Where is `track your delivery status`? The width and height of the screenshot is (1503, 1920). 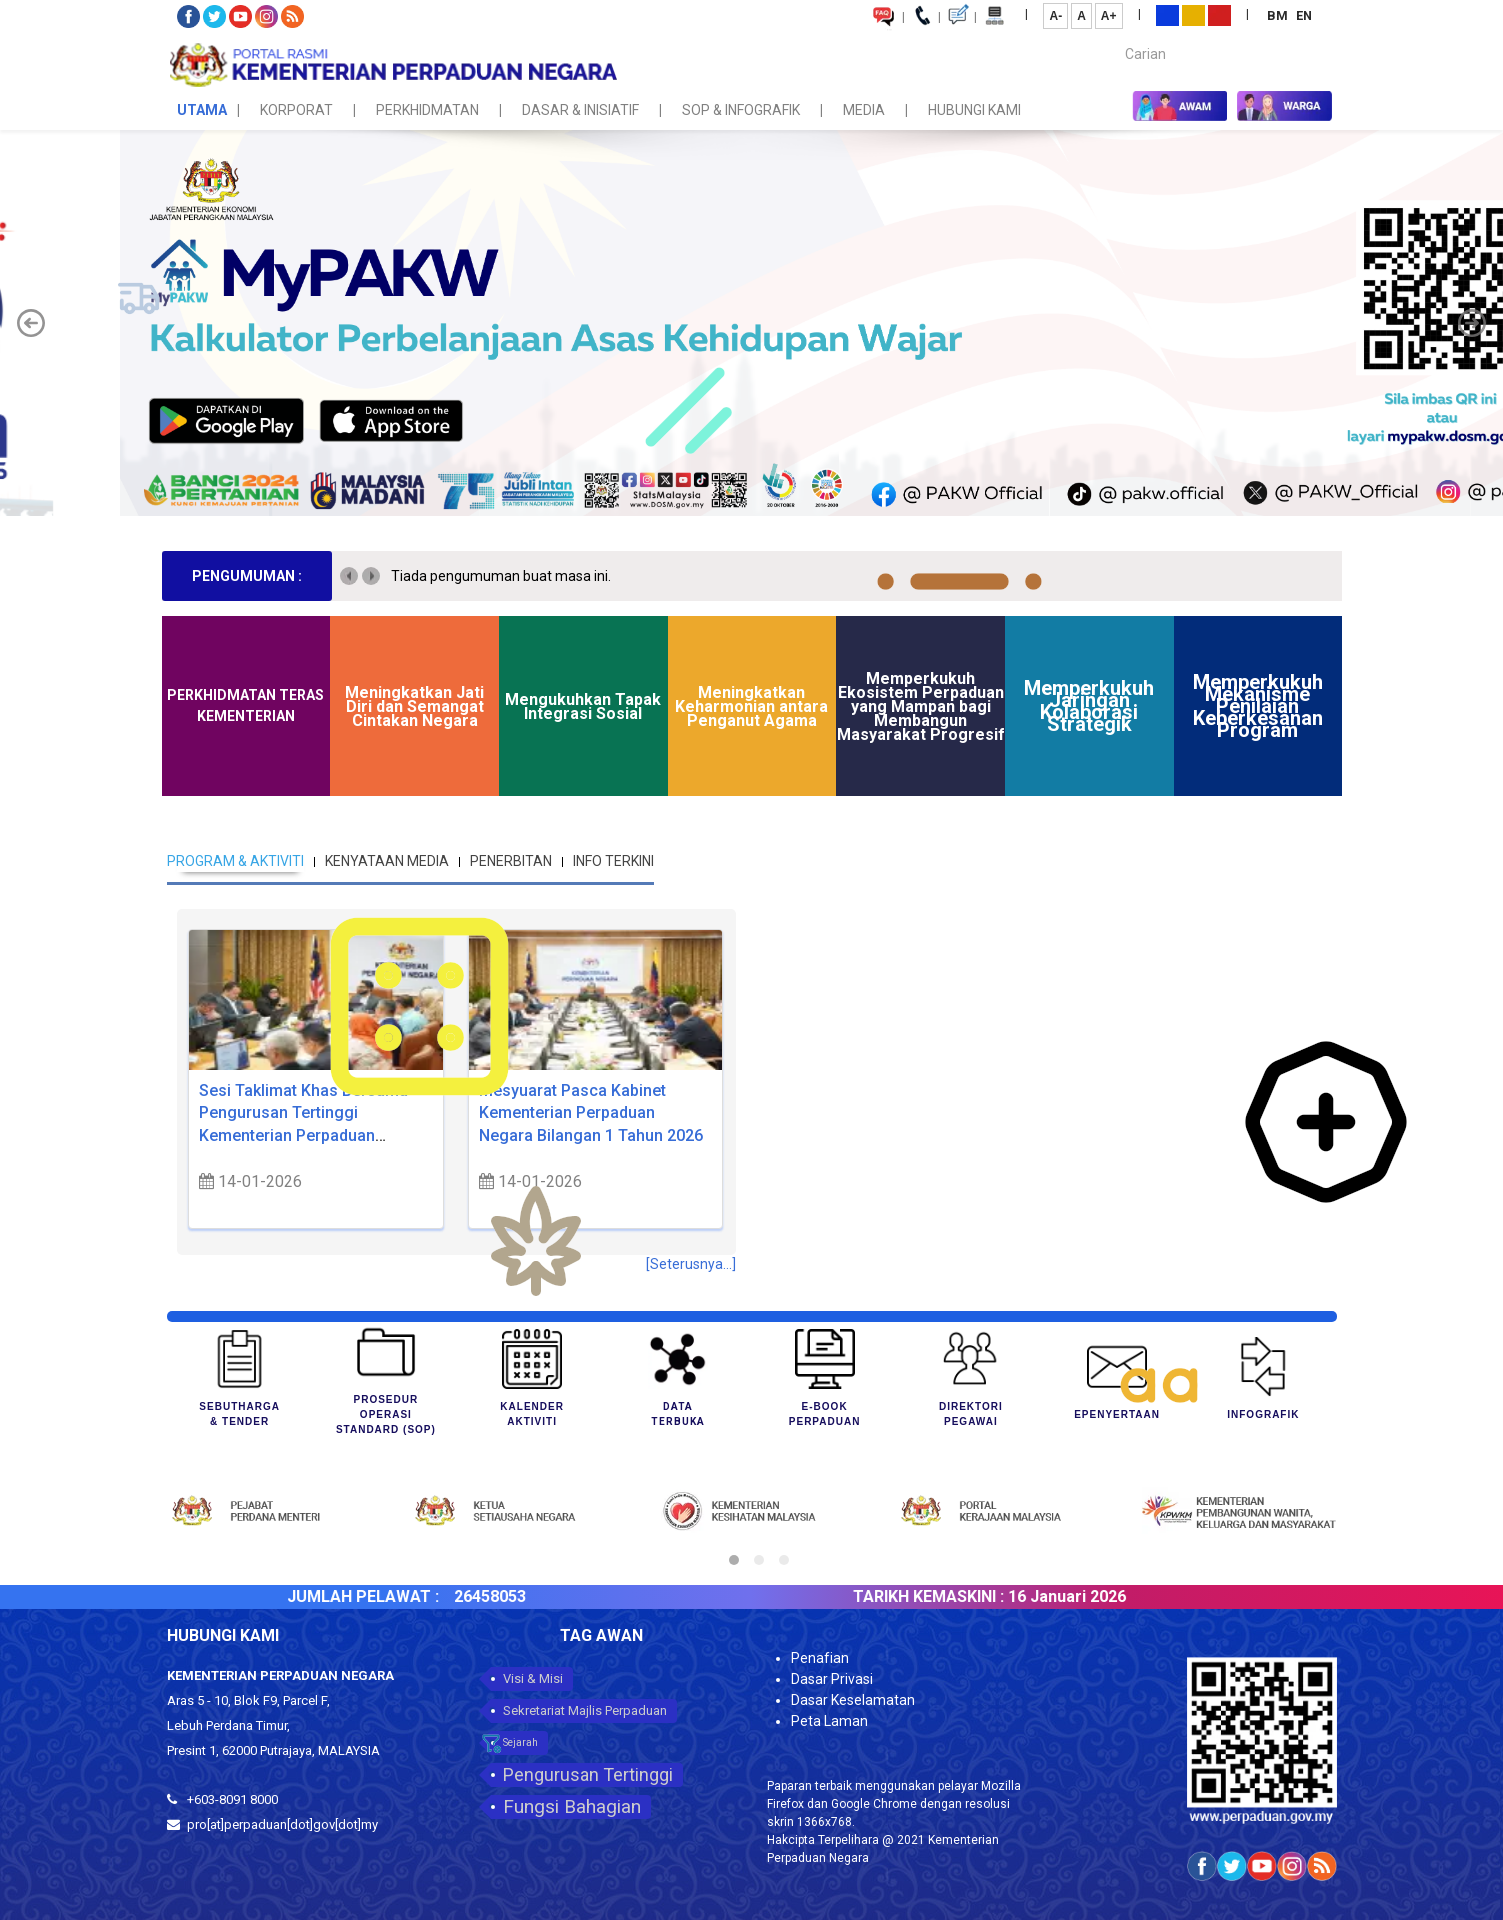 track your delivery status is located at coordinates (139, 298).